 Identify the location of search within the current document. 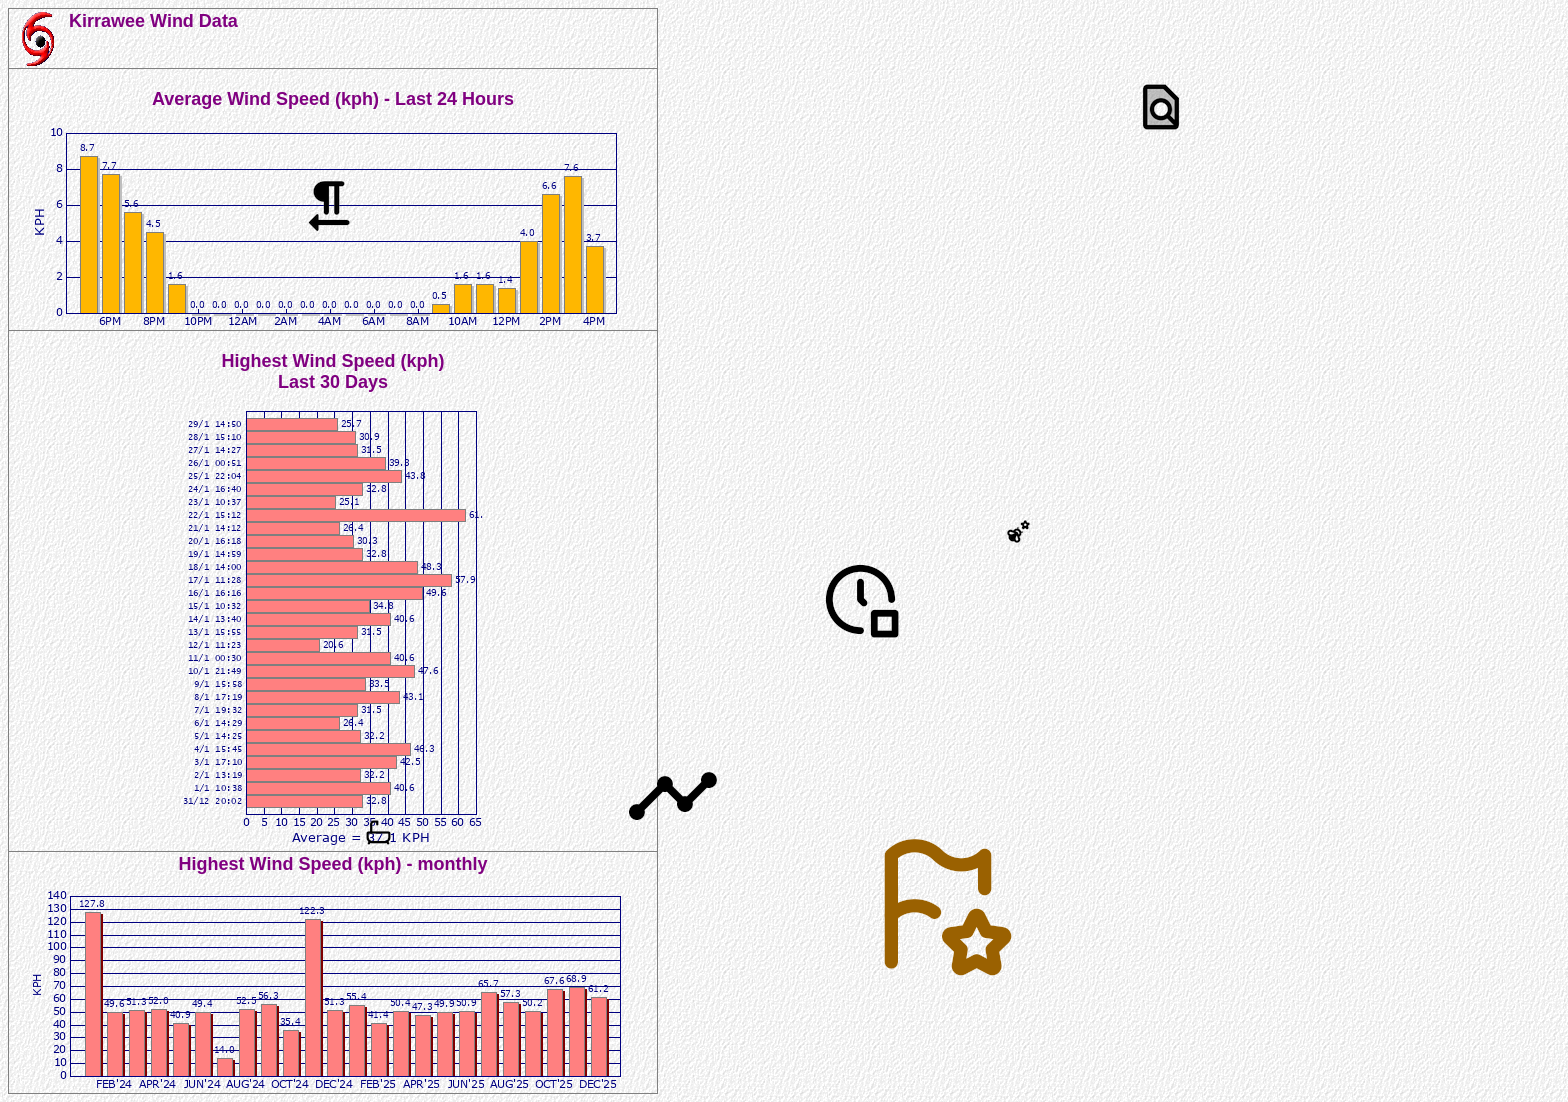
(1161, 107).